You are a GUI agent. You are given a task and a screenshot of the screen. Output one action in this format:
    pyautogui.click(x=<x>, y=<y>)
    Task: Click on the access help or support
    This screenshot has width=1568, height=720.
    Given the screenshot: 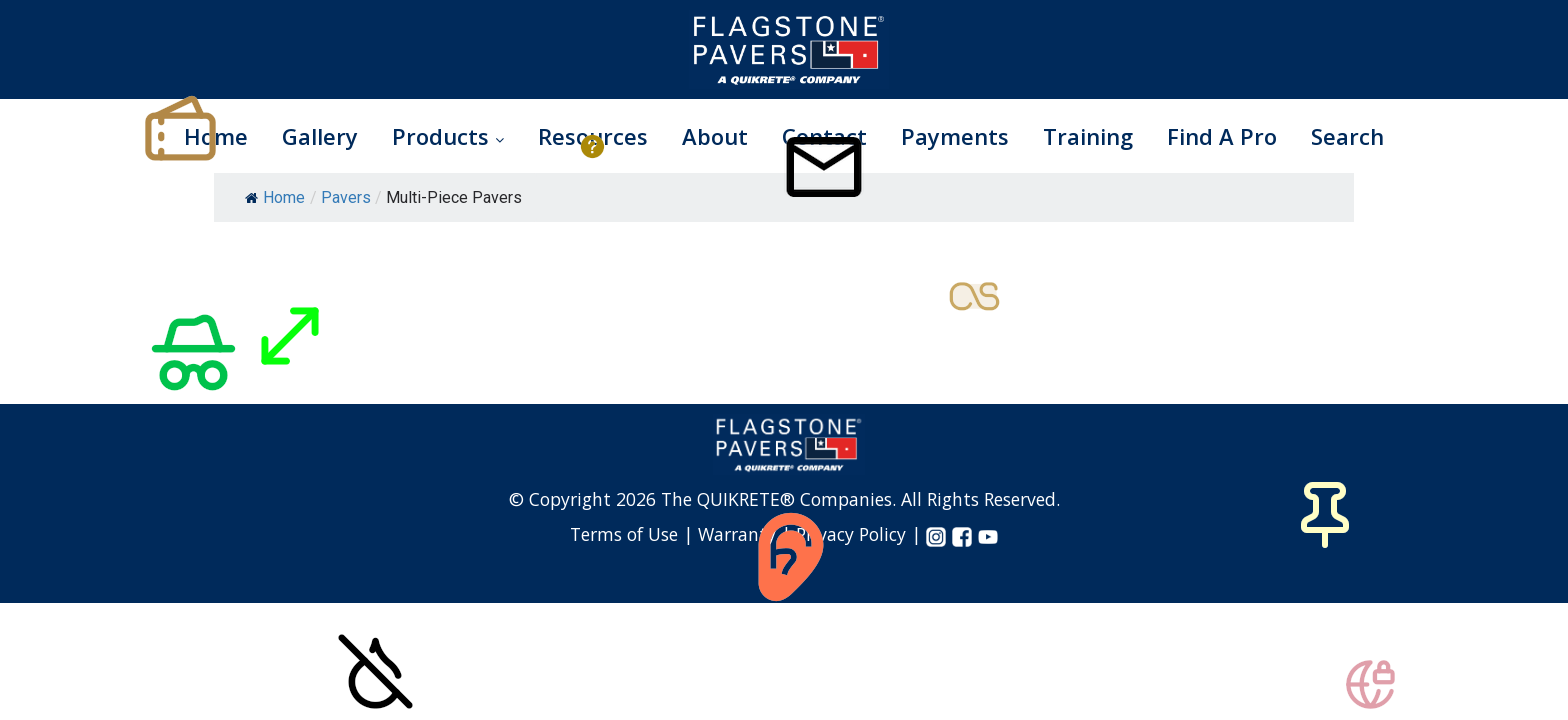 What is the action you would take?
    pyautogui.click(x=592, y=146)
    